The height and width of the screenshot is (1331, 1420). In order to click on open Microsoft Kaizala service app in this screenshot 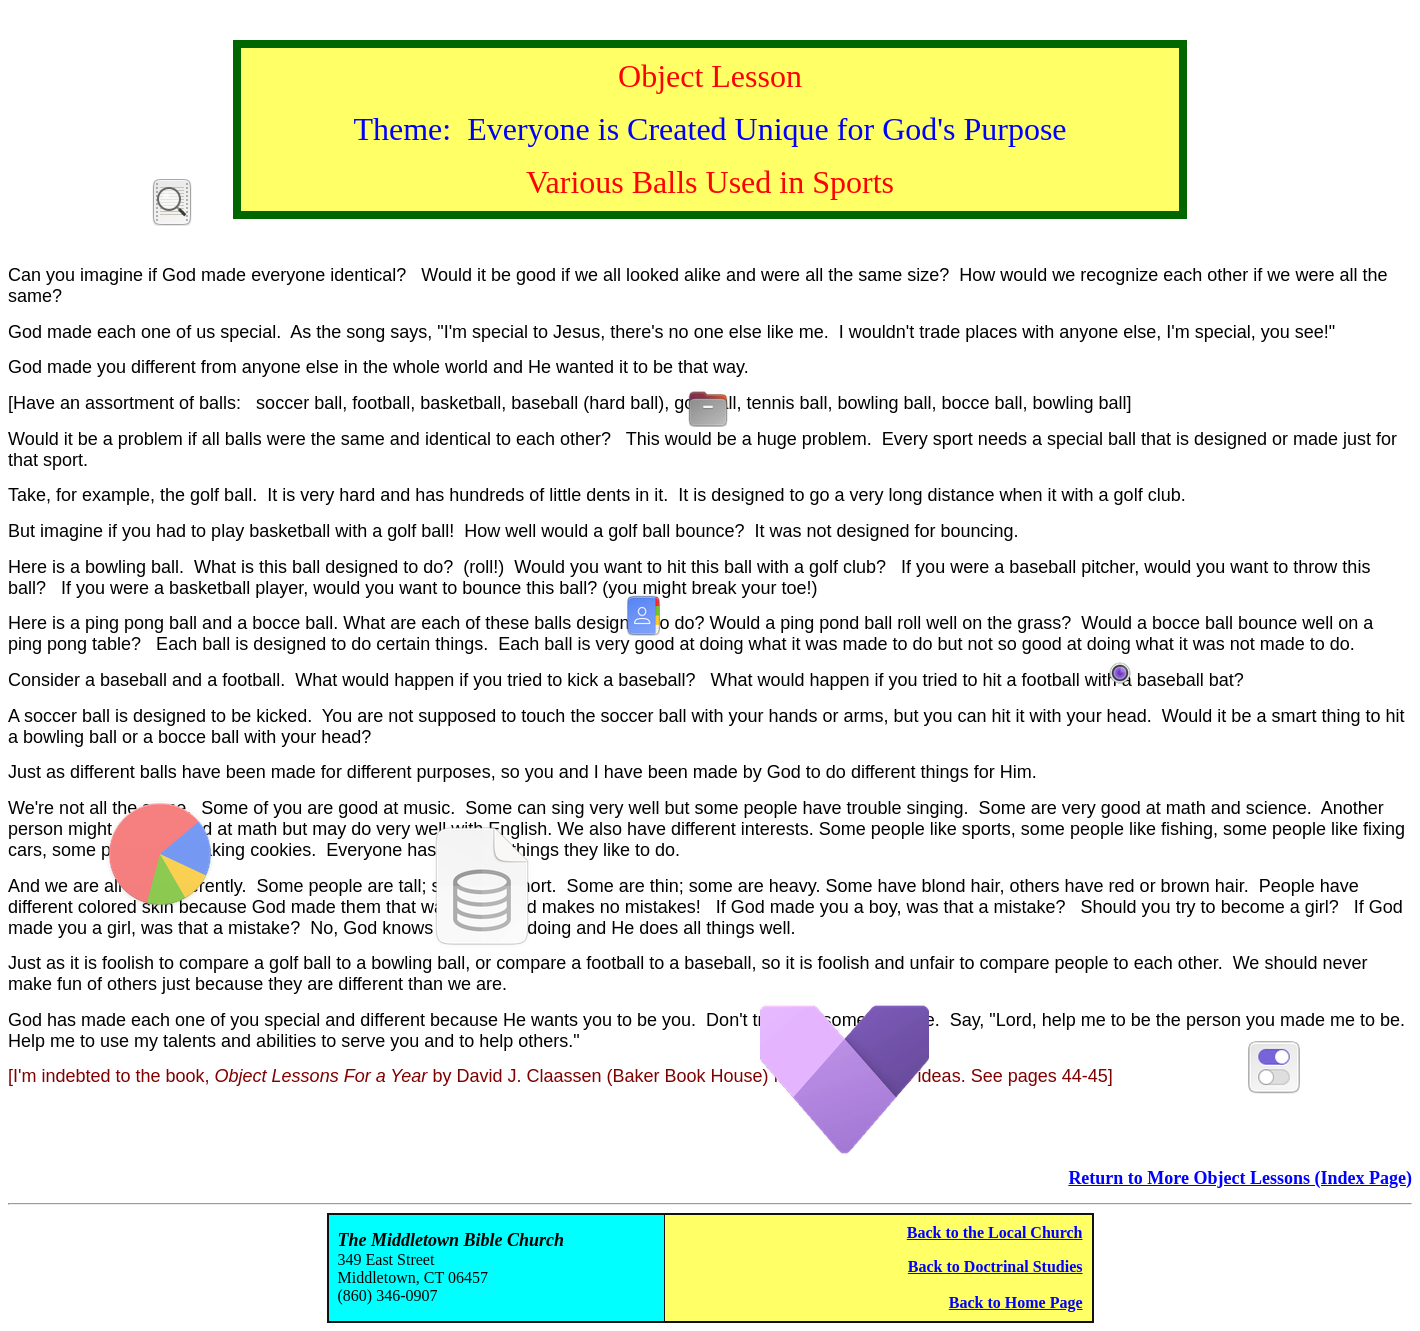, I will do `click(844, 1079)`.